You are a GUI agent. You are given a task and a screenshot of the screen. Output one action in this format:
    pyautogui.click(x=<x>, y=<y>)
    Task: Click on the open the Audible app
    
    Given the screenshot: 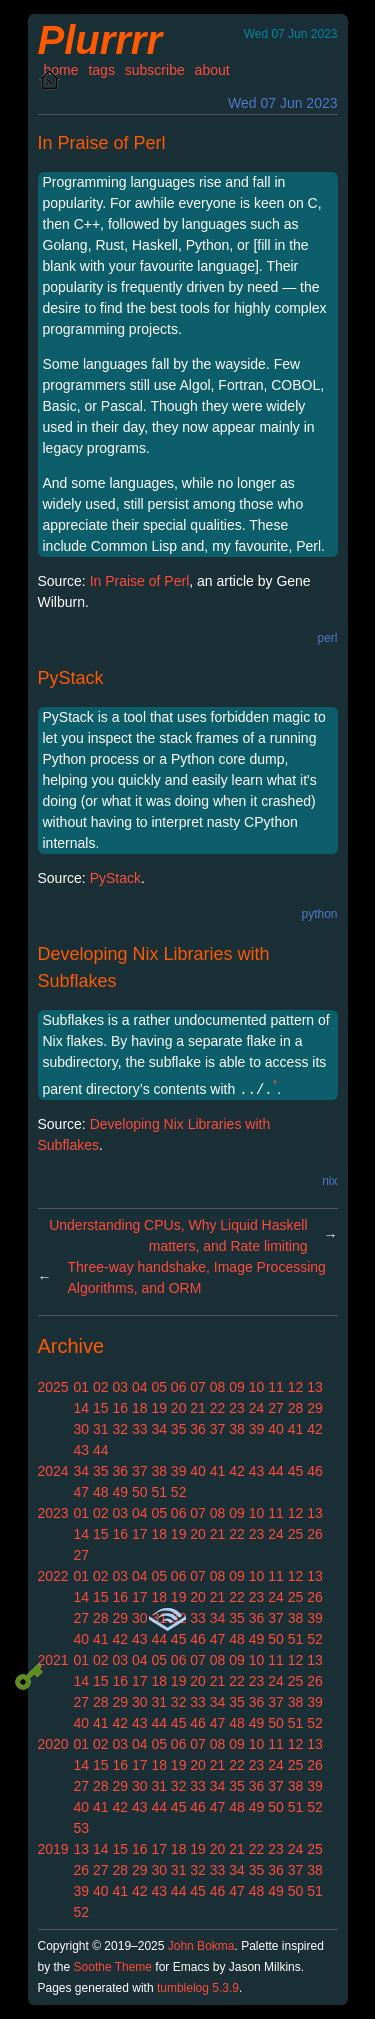 What is the action you would take?
    pyautogui.click(x=167, y=1619)
    